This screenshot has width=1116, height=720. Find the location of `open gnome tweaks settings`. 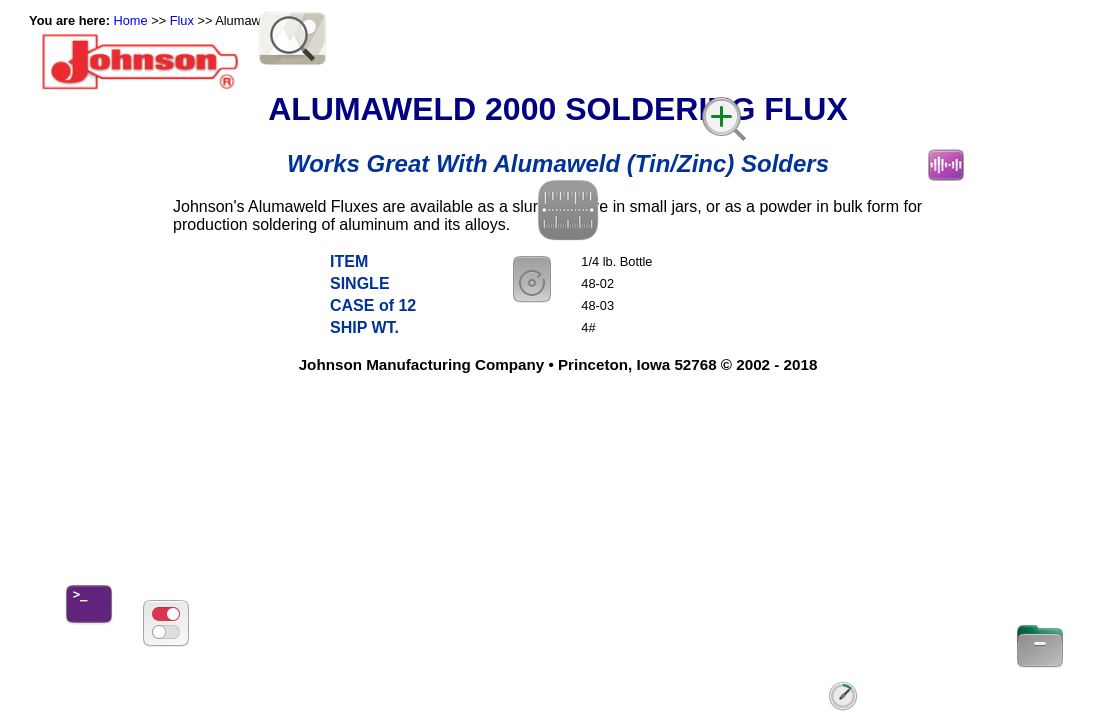

open gnome tweaks settings is located at coordinates (166, 623).